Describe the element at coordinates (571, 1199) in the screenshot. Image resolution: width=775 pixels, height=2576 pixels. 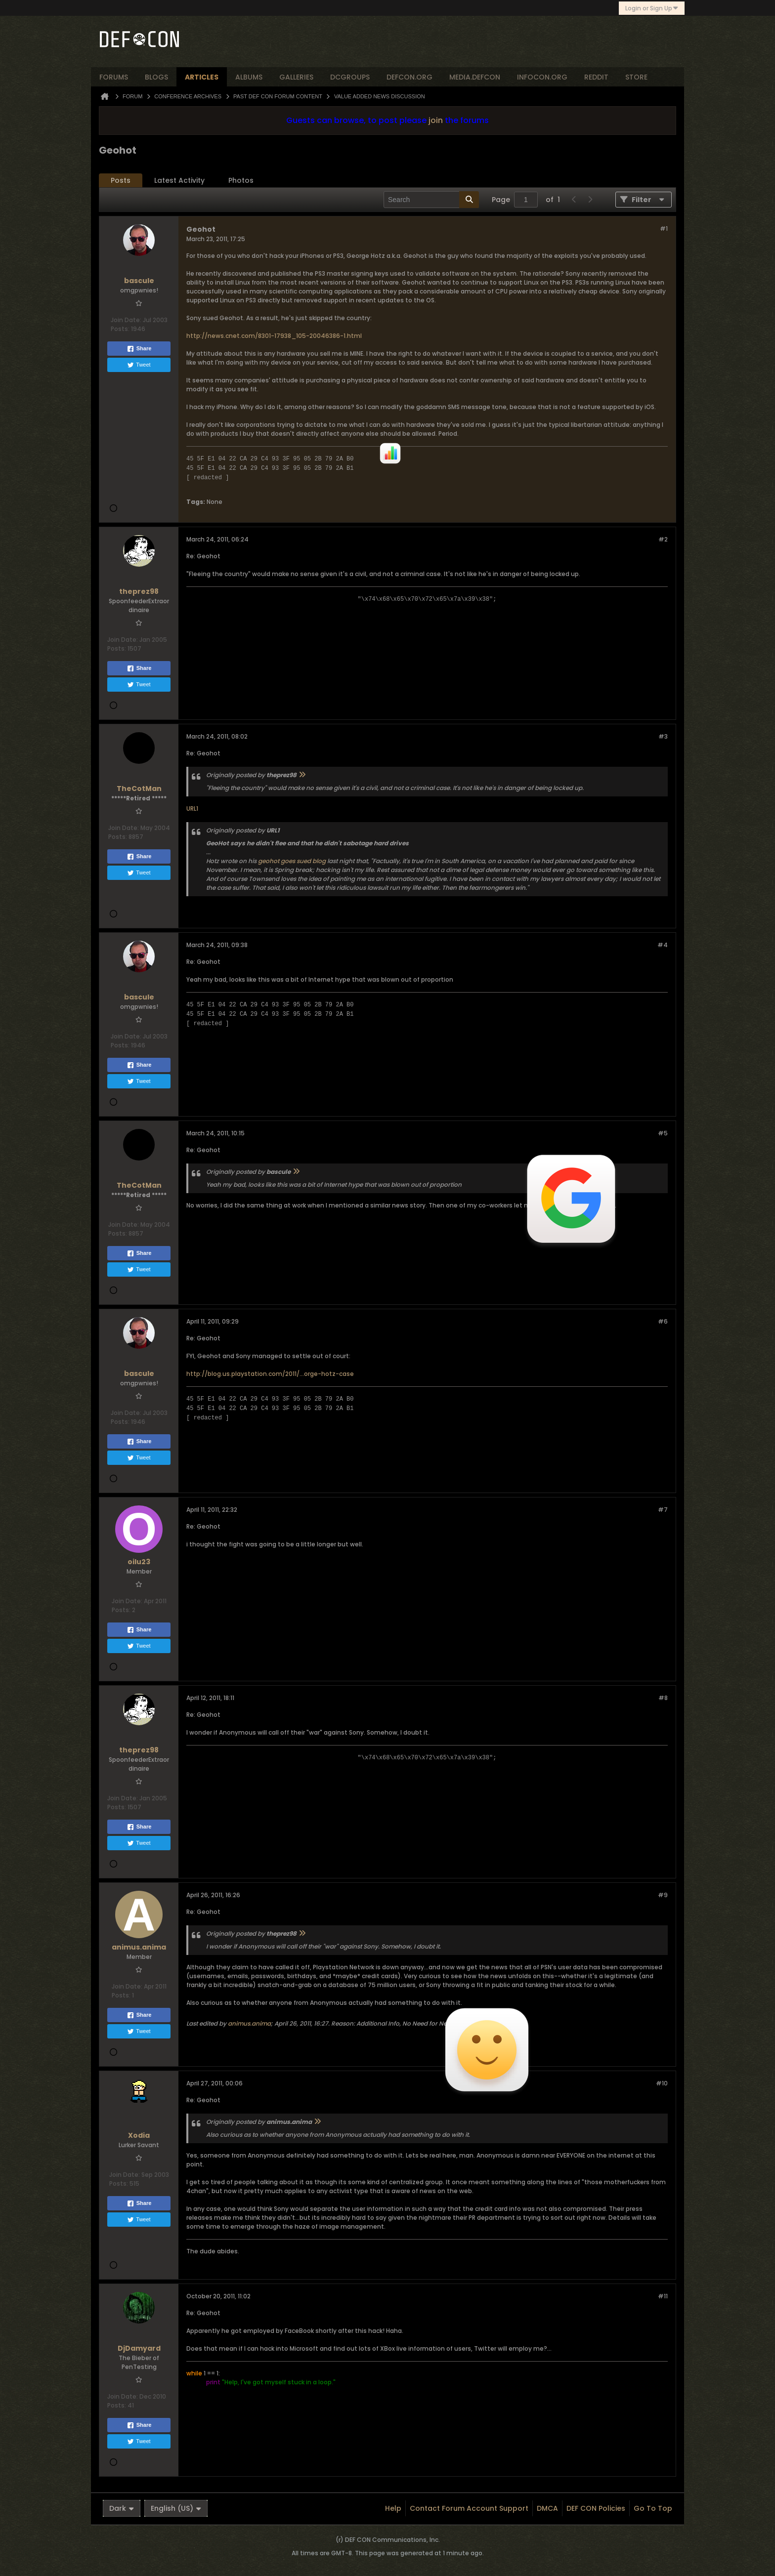
I see `open the Google app` at that location.